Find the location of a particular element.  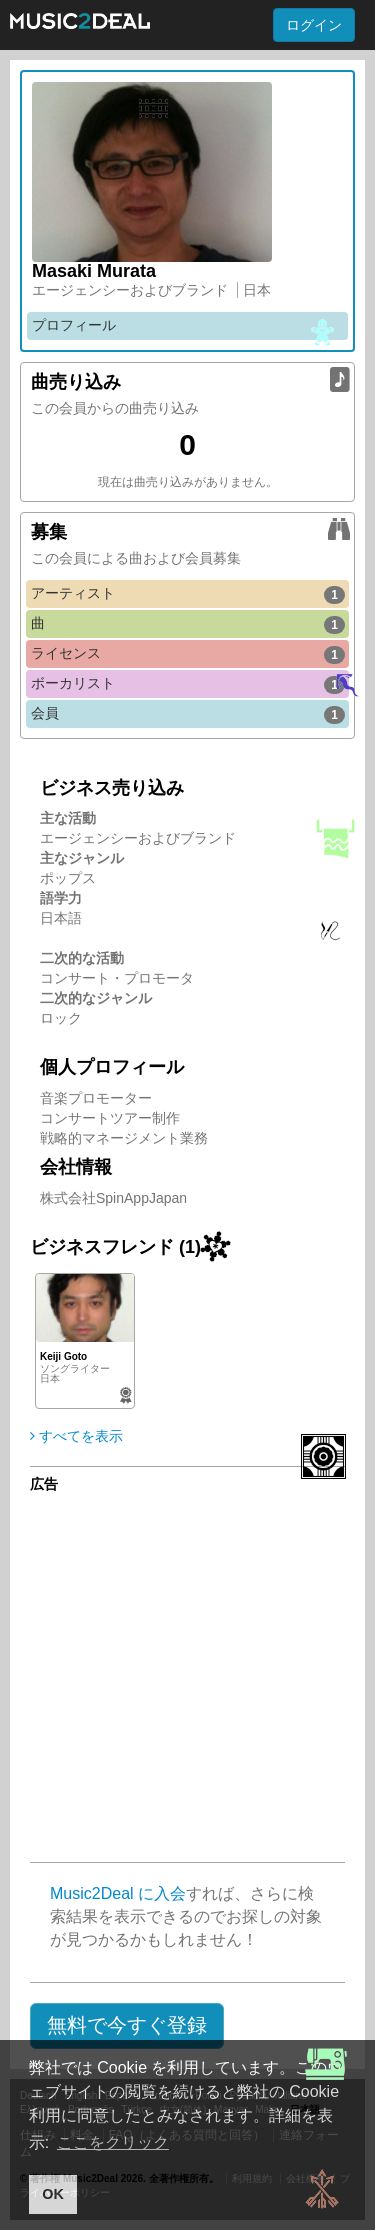

access holiday or seasonal content is located at coordinates (322, 332).